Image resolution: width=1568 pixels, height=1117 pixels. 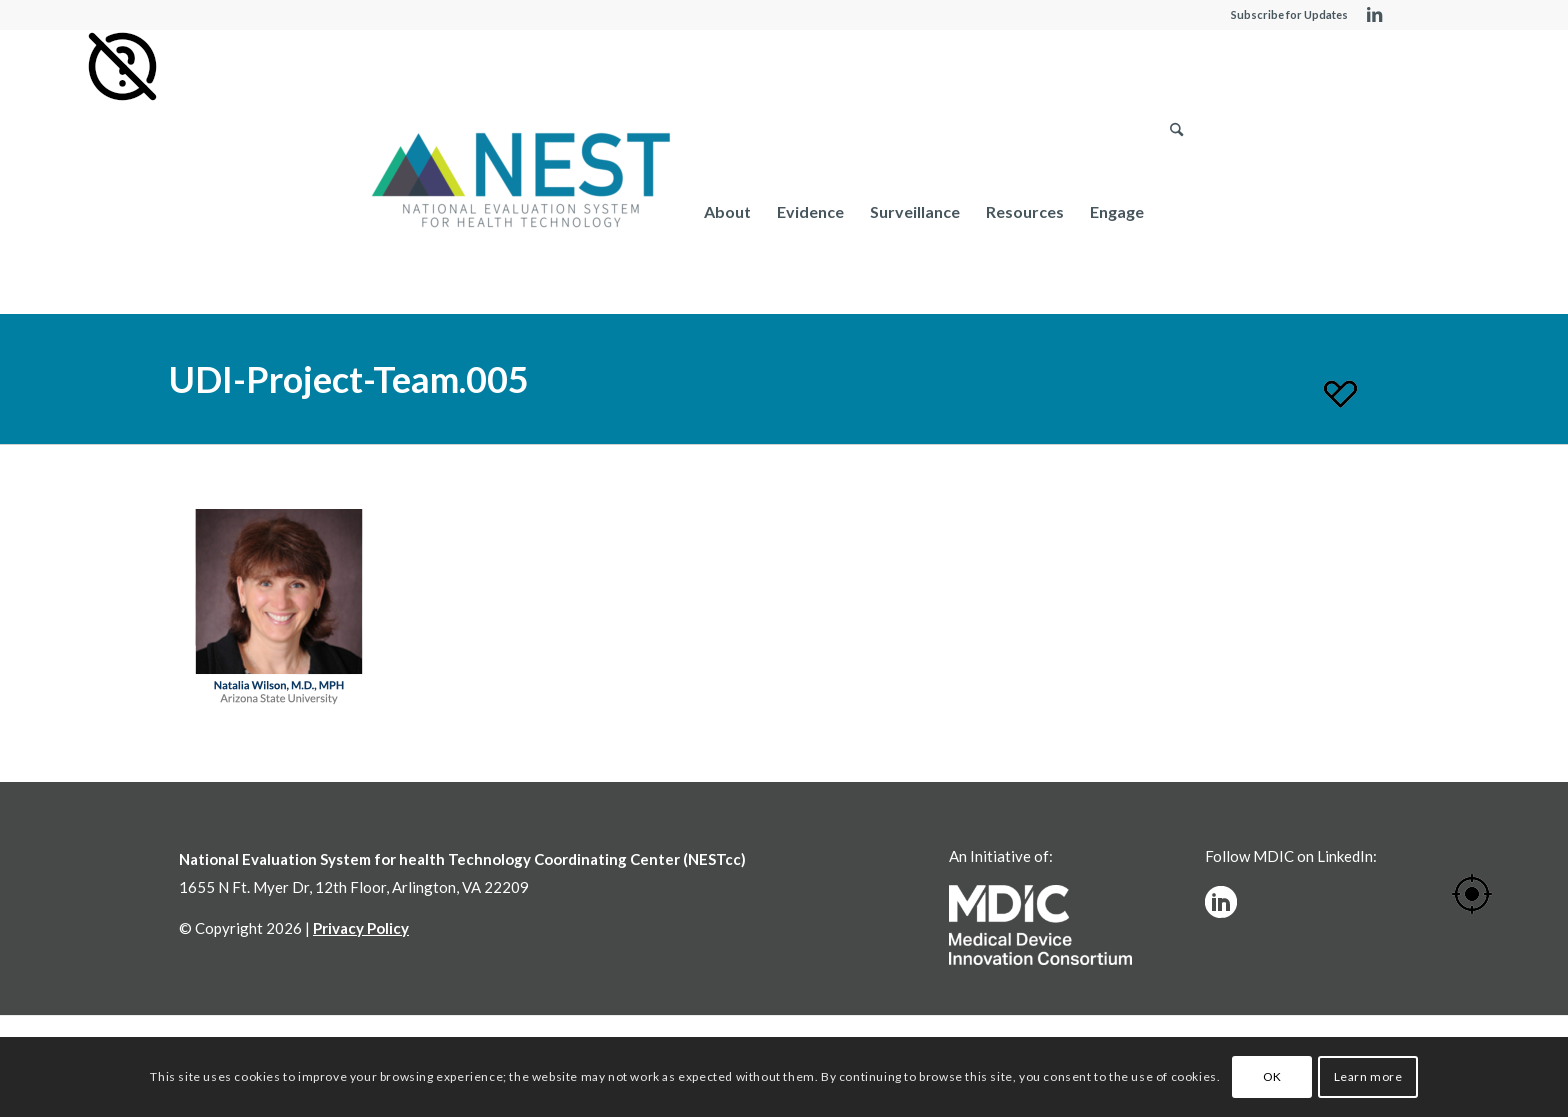 What do you see at coordinates (1340, 393) in the screenshot?
I see `open Google Fit app` at bounding box center [1340, 393].